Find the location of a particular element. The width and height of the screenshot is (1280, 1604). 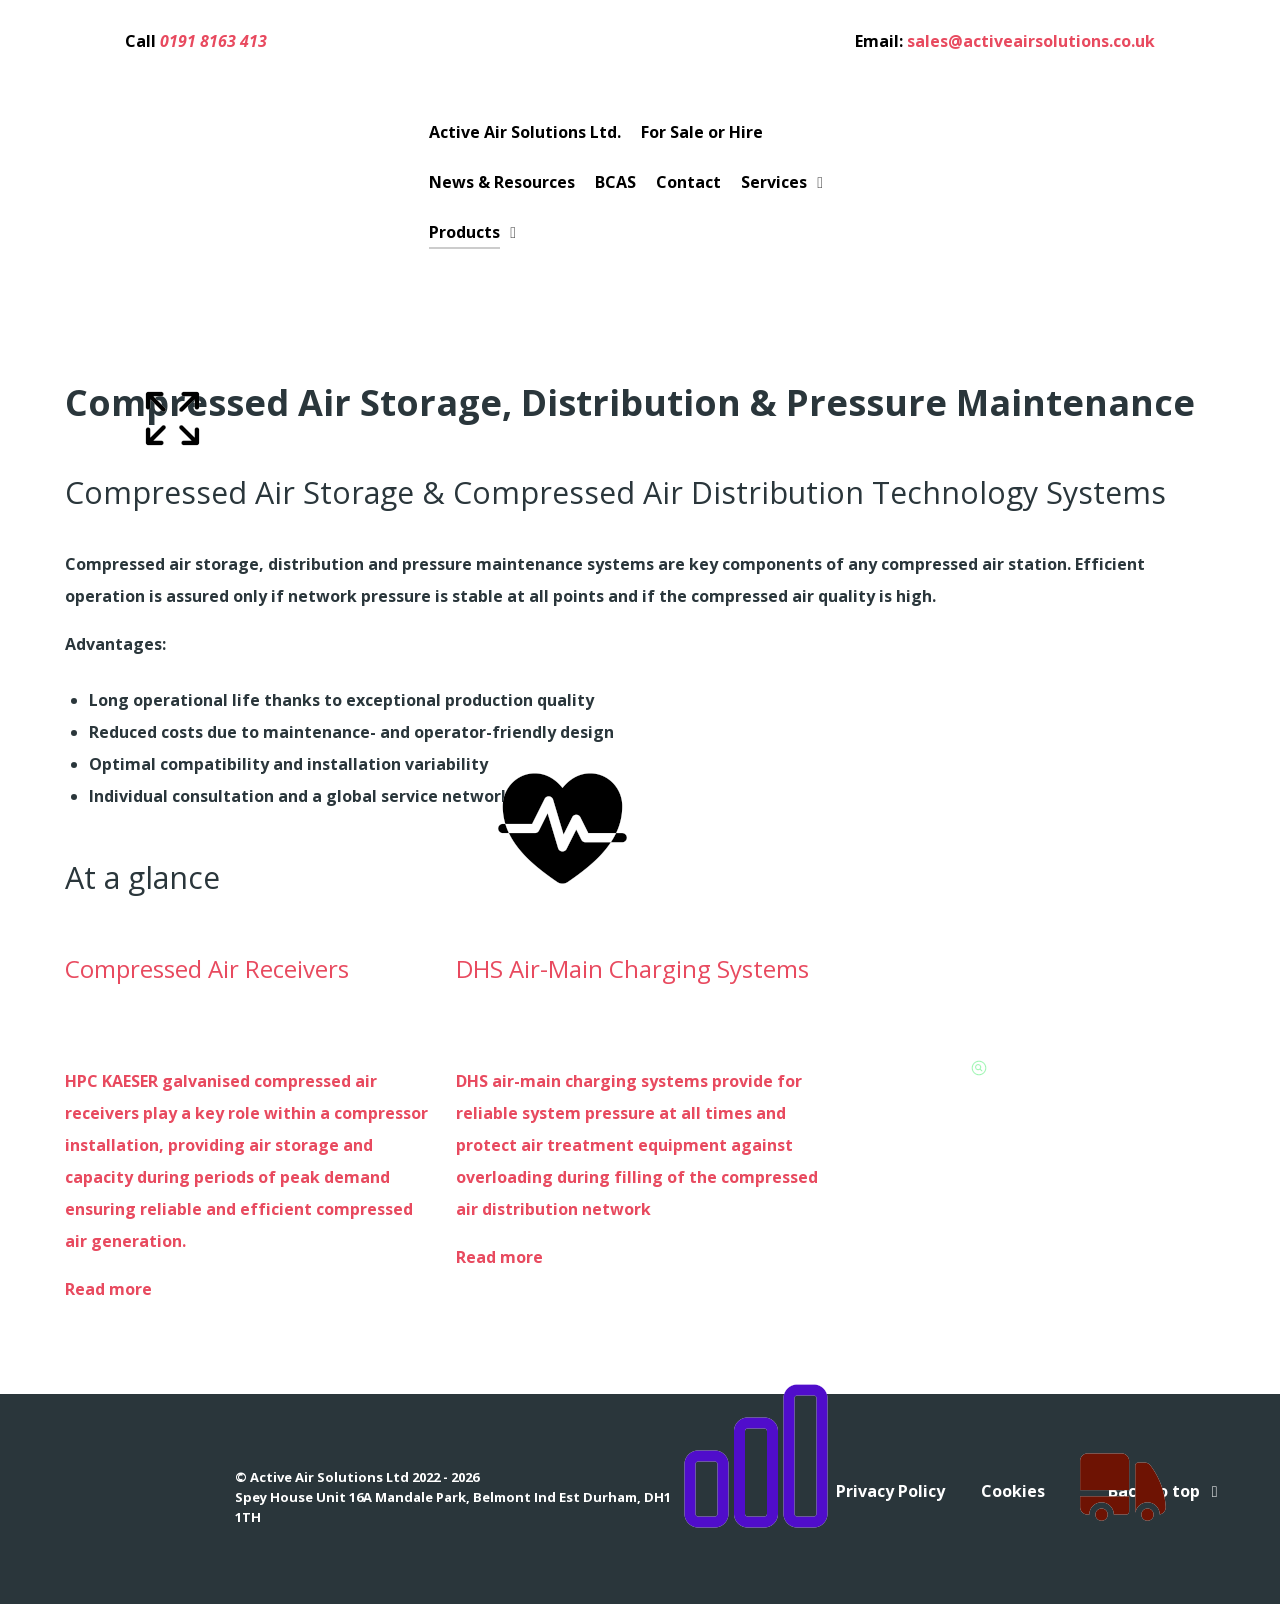

track your delivery status is located at coordinates (1123, 1484).